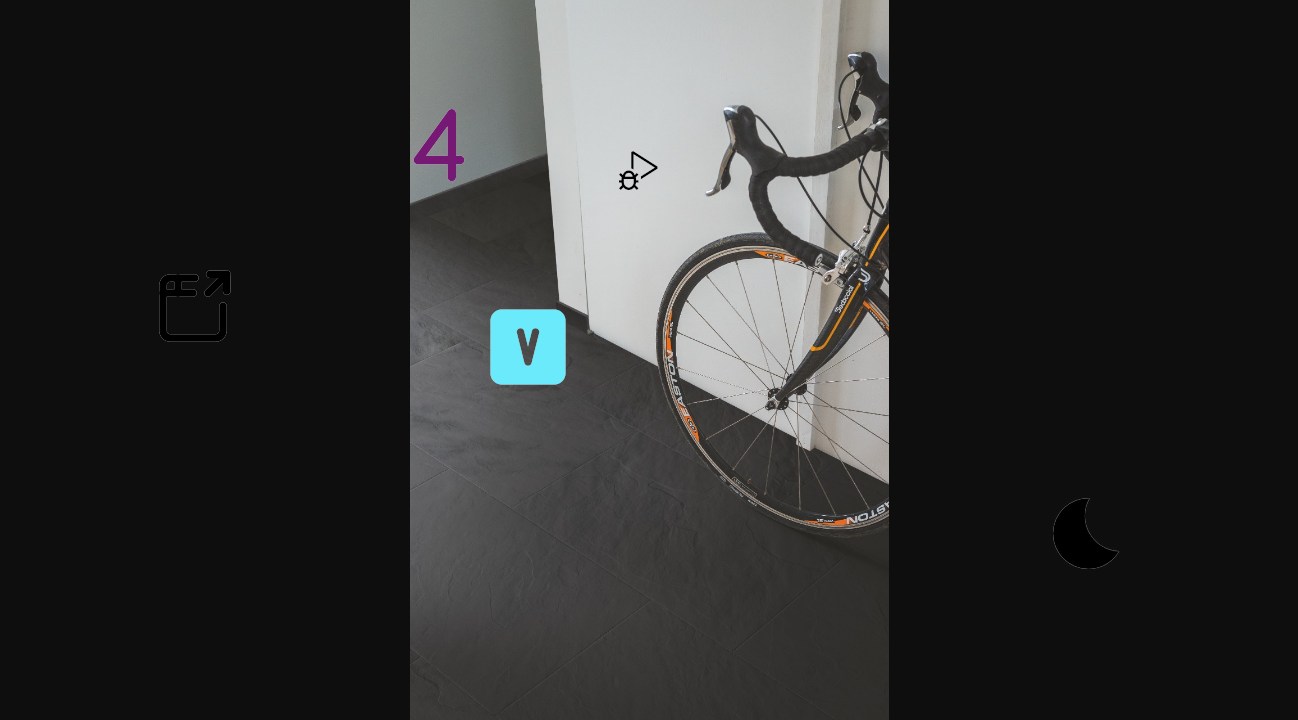 This screenshot has width=1298, height=720. Describe the element at coordinates (528, 347) in the screenshot. I see `indicates items starting with the letter V` at that location.